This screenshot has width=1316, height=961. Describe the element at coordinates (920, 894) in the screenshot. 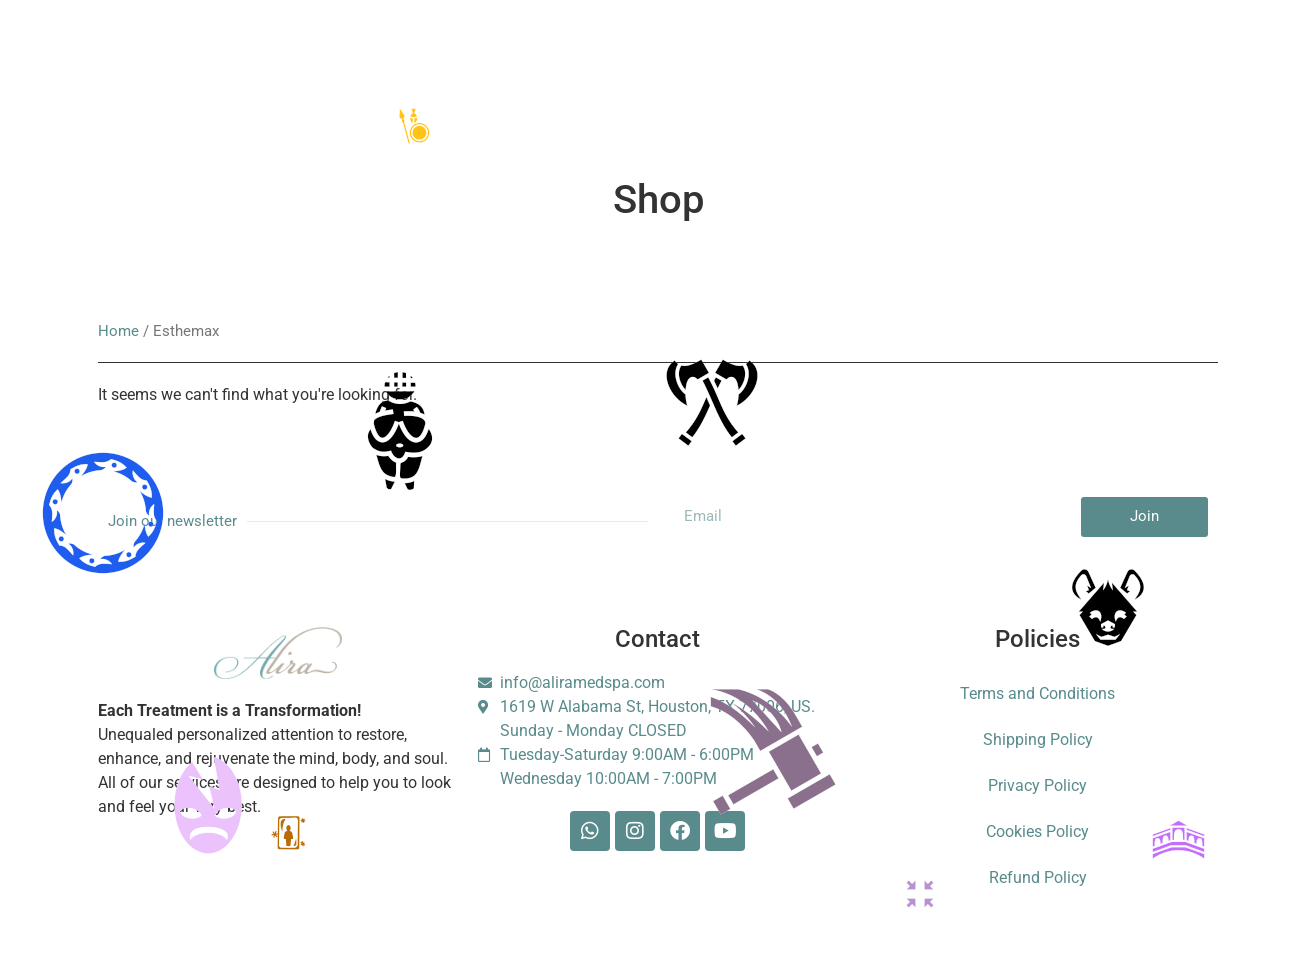

I see `exit fullscreen mode` at that location.